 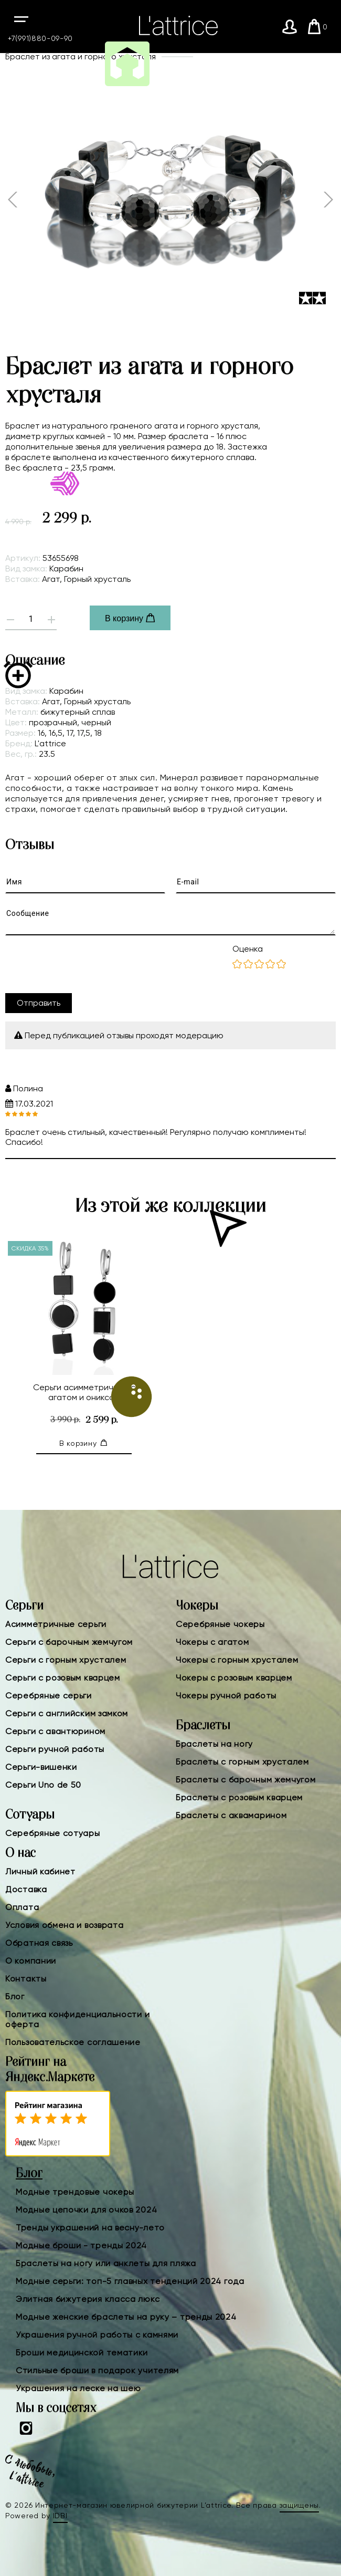 I want to click on tamiya brand logo, so click(x=312, y=298).